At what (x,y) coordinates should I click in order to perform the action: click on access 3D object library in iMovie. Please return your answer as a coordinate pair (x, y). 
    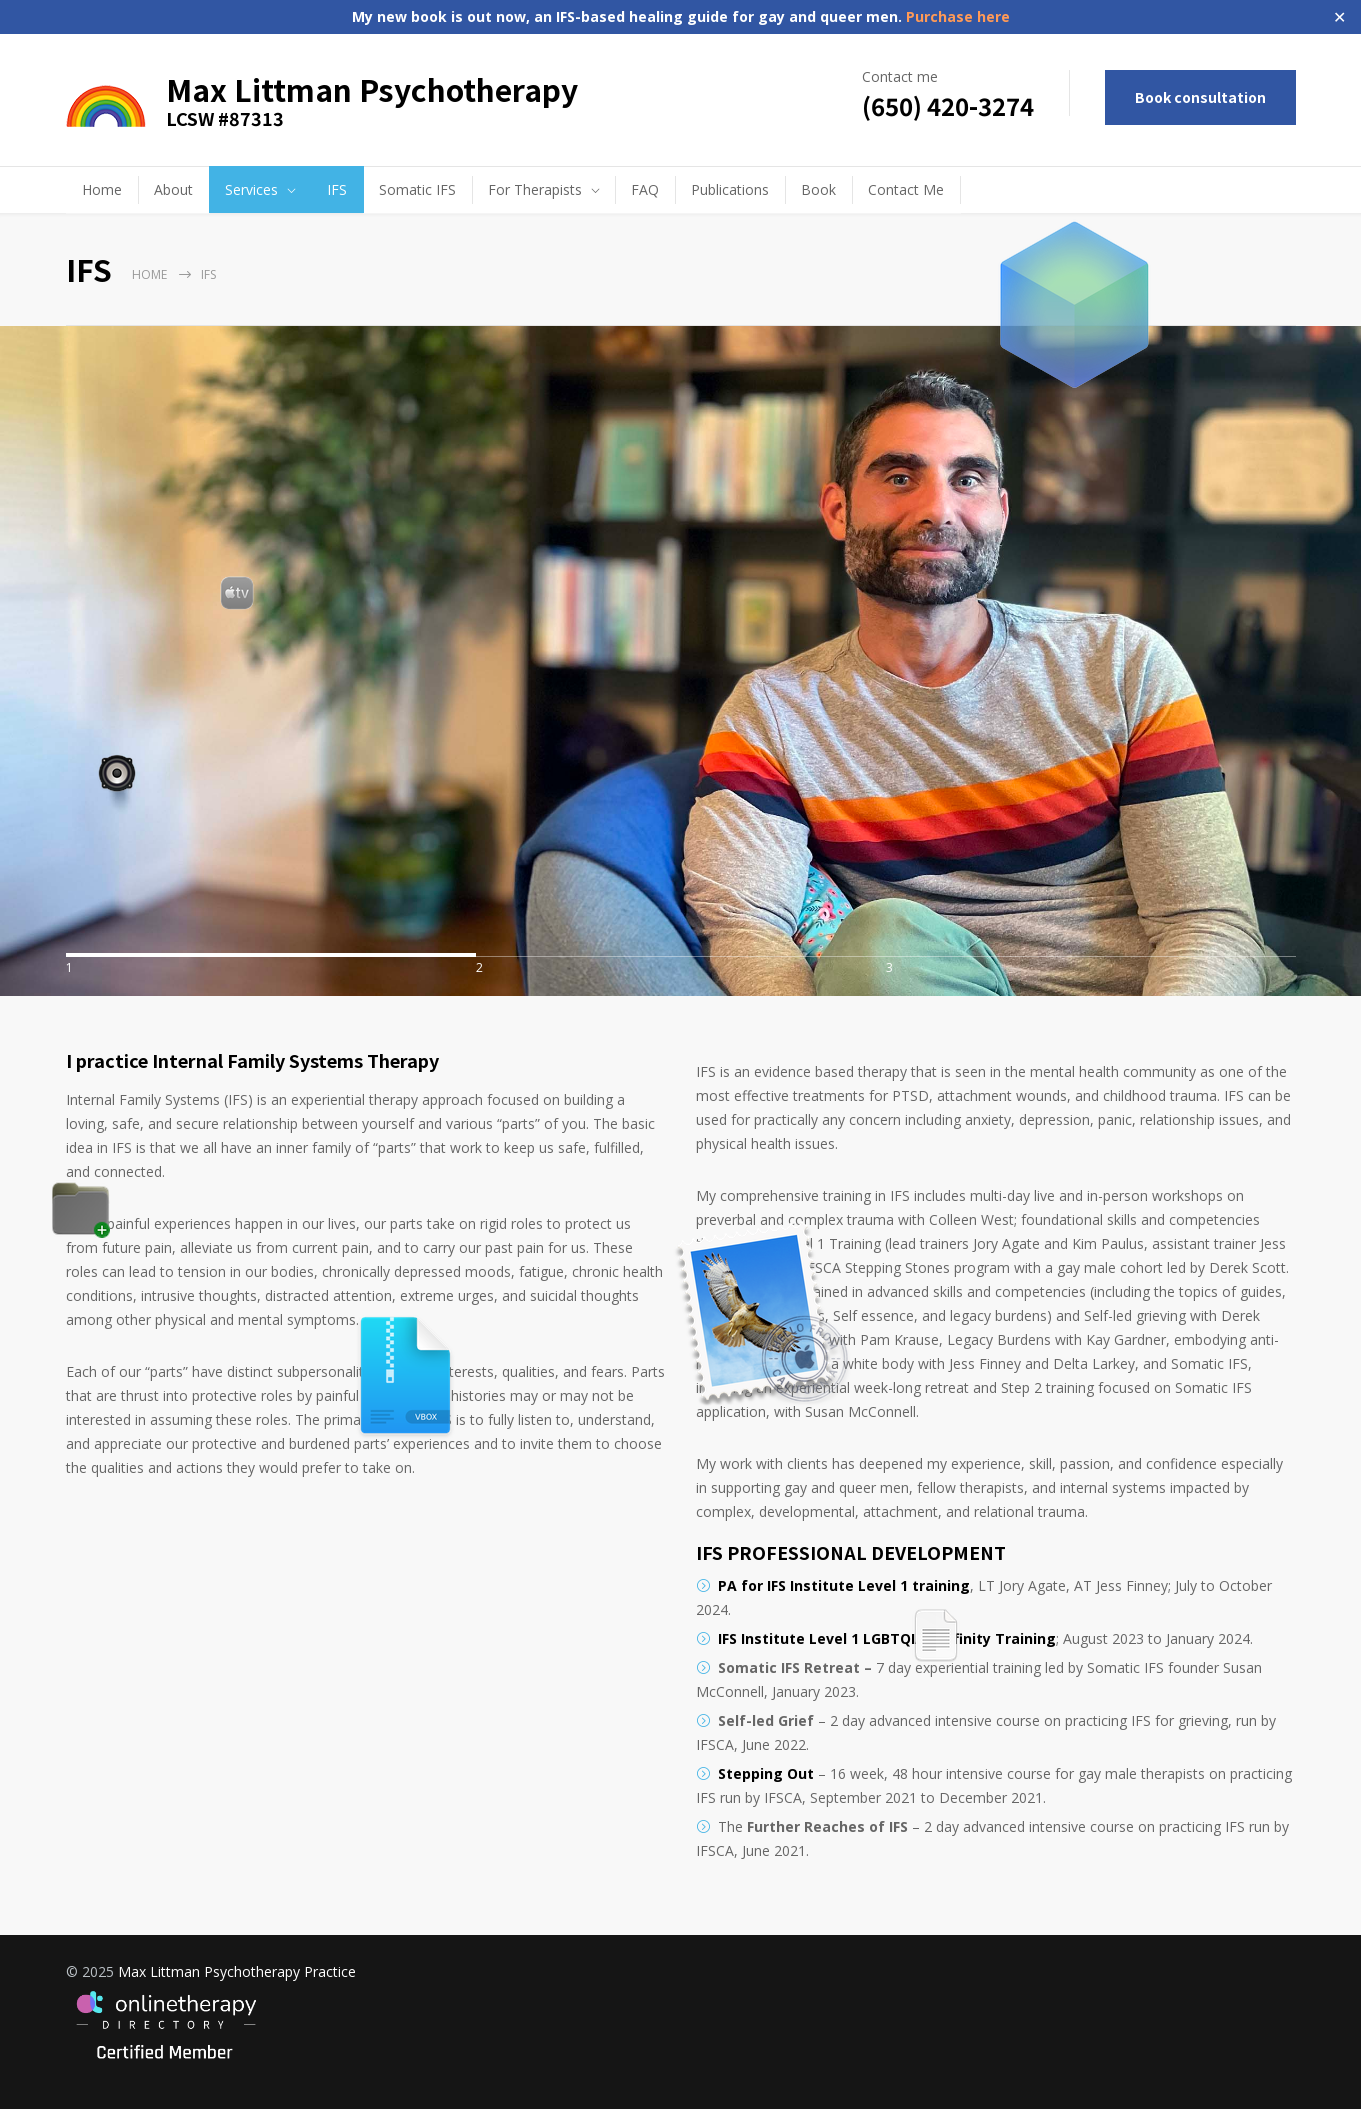
    Looking at the image, I should click on (1074, 305).